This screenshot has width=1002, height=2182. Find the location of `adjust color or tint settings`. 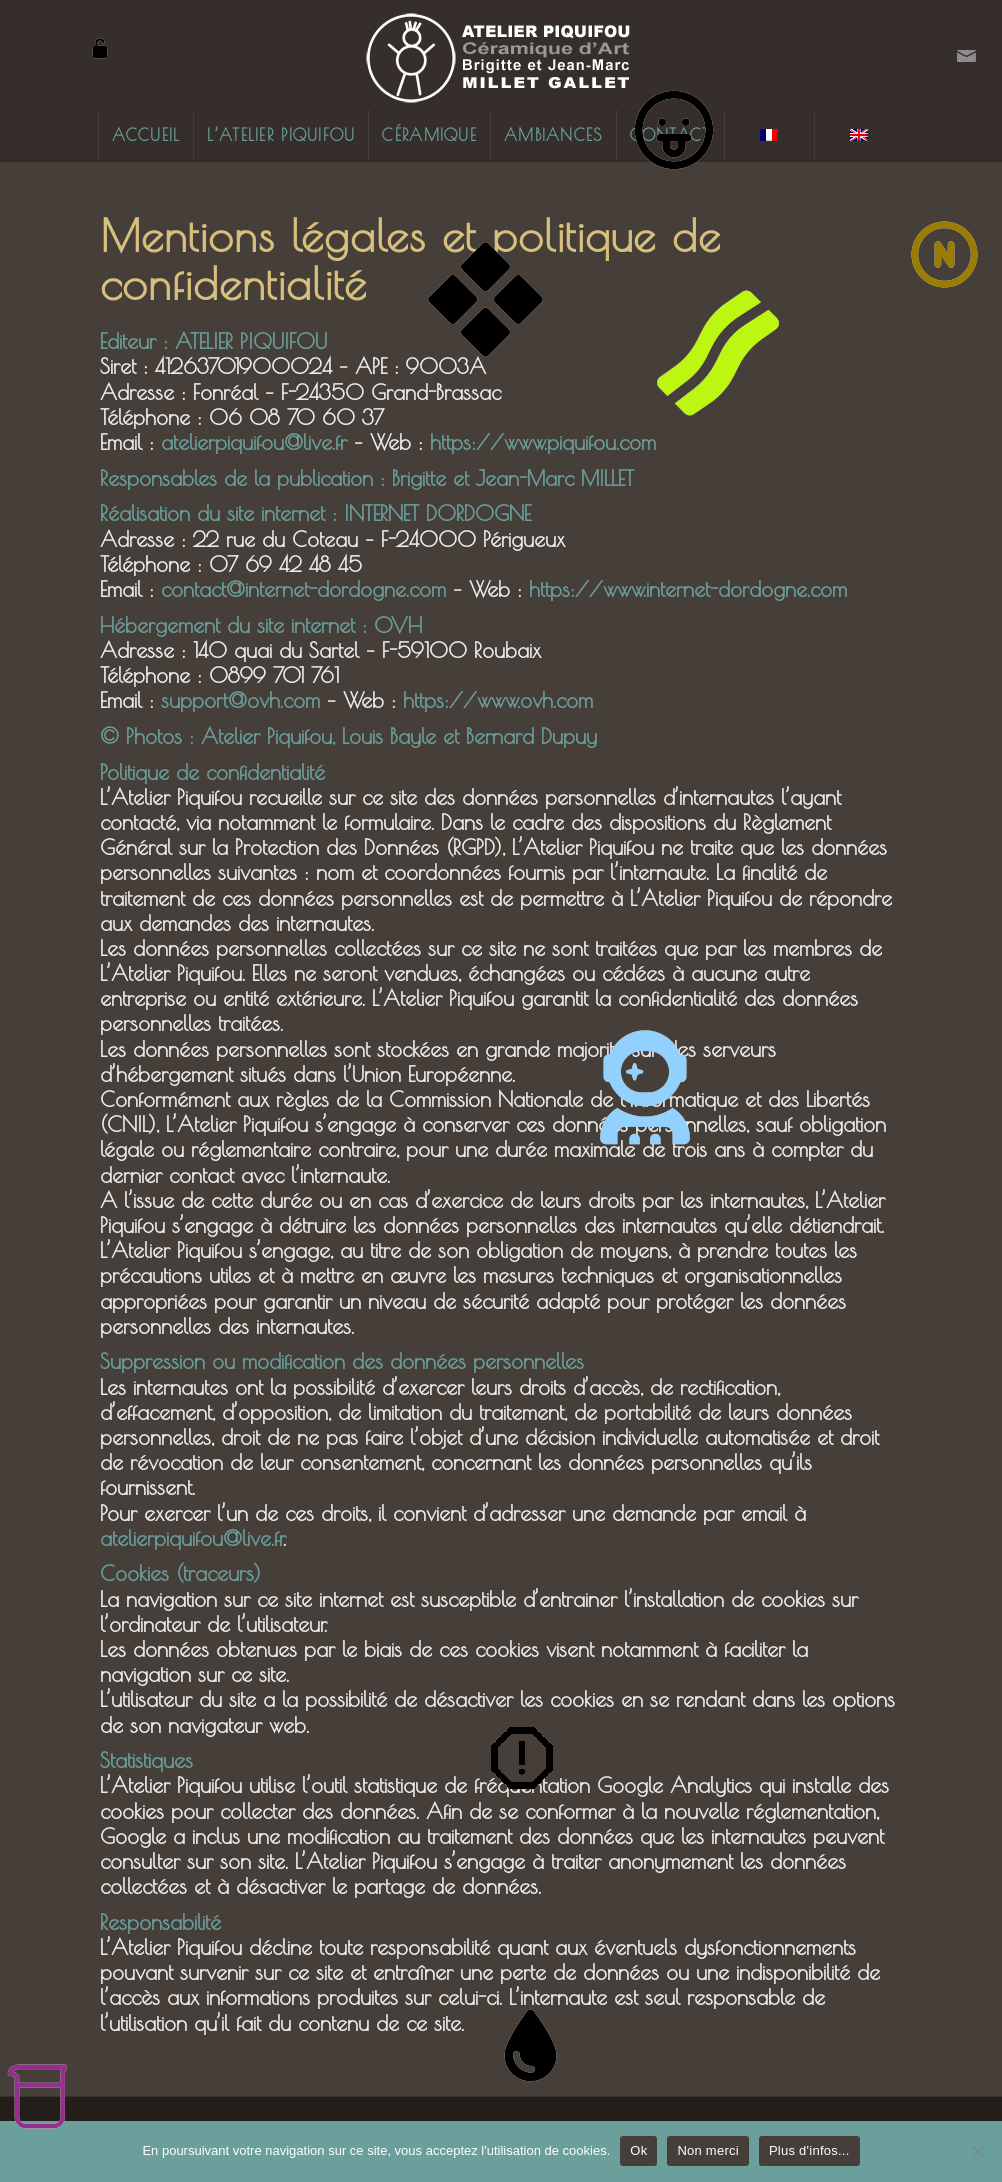

adjust color or tint settings is located at coordinates (530, 2046).